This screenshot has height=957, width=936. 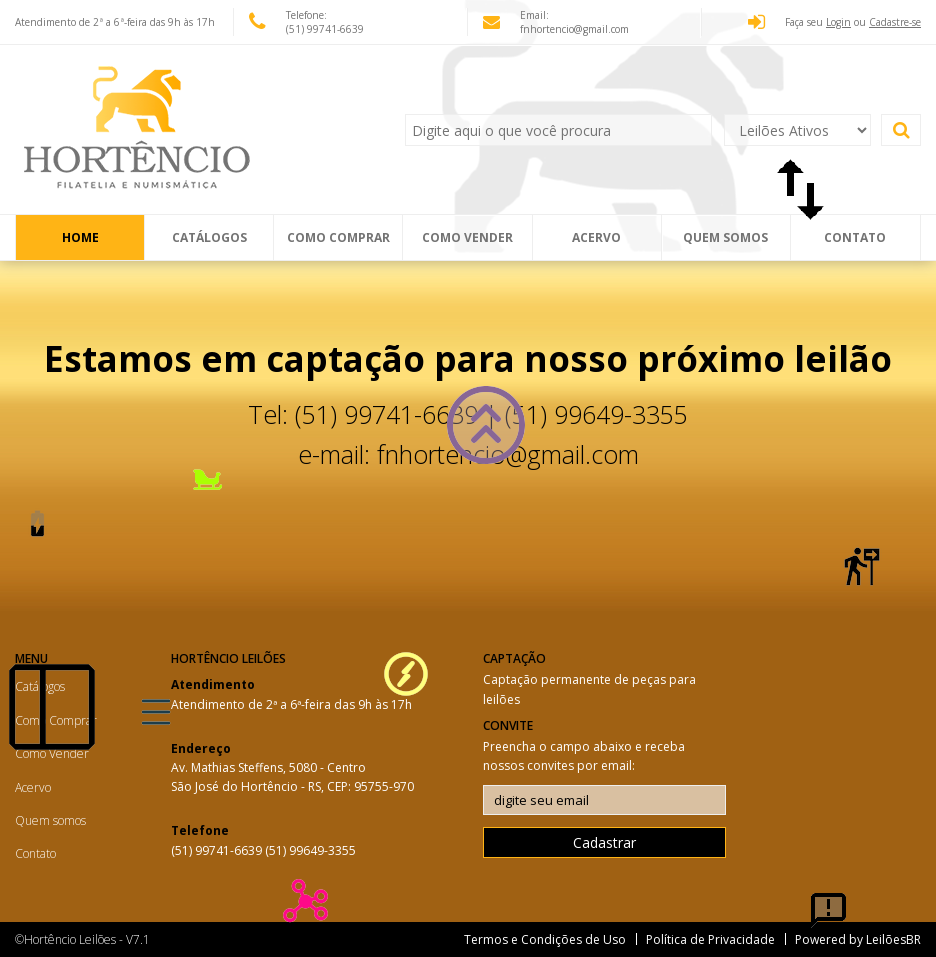 What do you see at coordinates (828, 910) in the screenshot?
I see `view important announcements or alerts` at bounding box center [828, 910].